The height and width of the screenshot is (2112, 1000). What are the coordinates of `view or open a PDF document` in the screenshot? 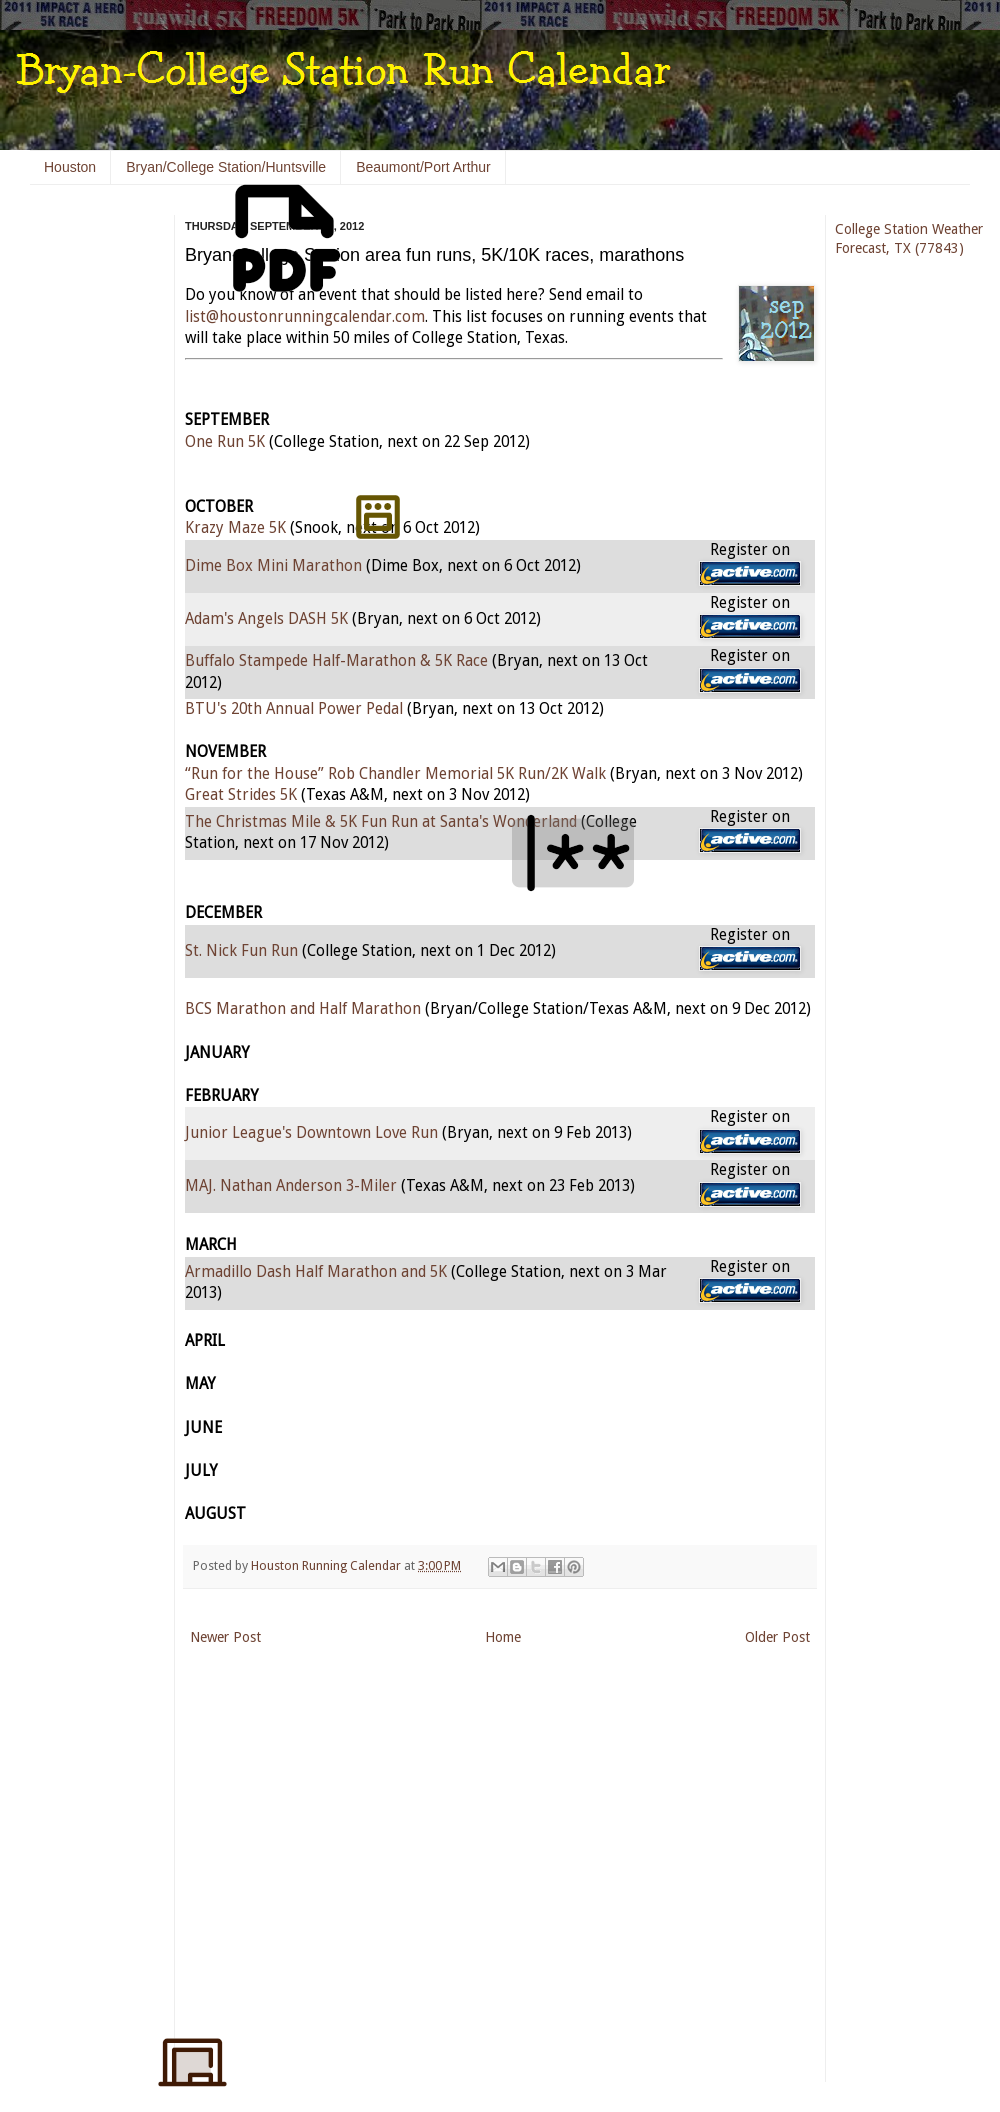 It's located at (284, 242).